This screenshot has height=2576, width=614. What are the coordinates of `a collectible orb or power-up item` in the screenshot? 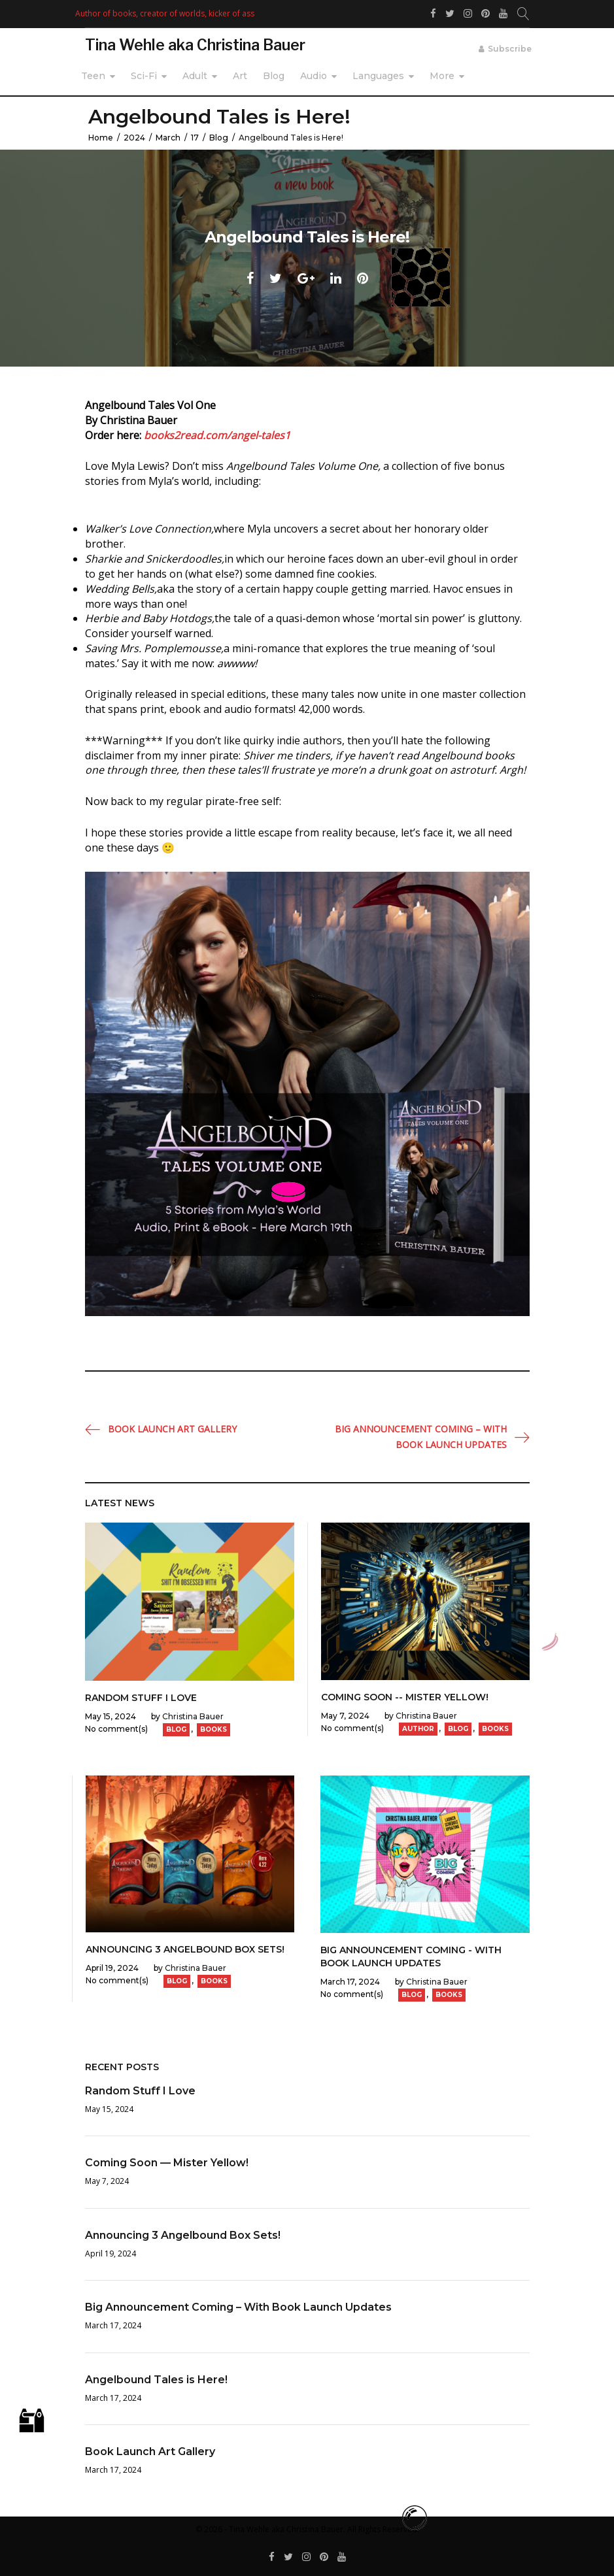 It's located at (415, 2518).